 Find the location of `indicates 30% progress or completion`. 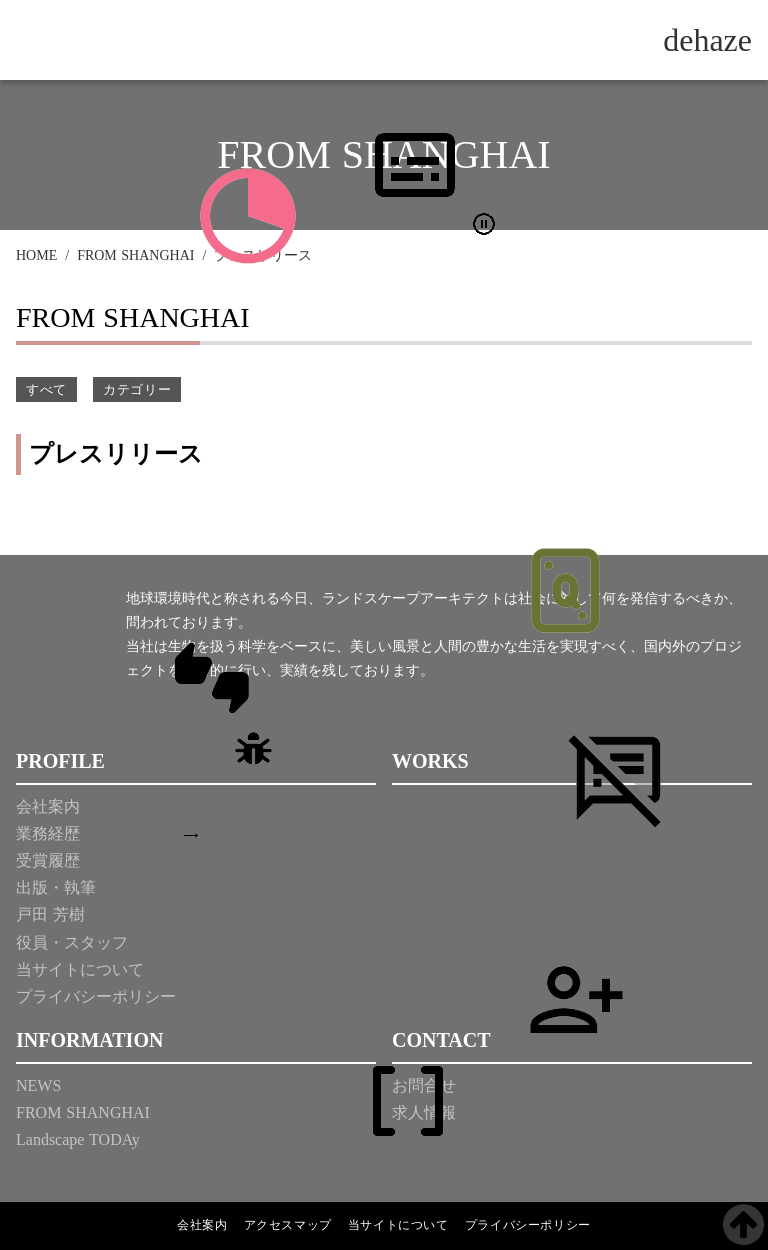

indicates 30% progress or completion is located at coordinates (248, 216).